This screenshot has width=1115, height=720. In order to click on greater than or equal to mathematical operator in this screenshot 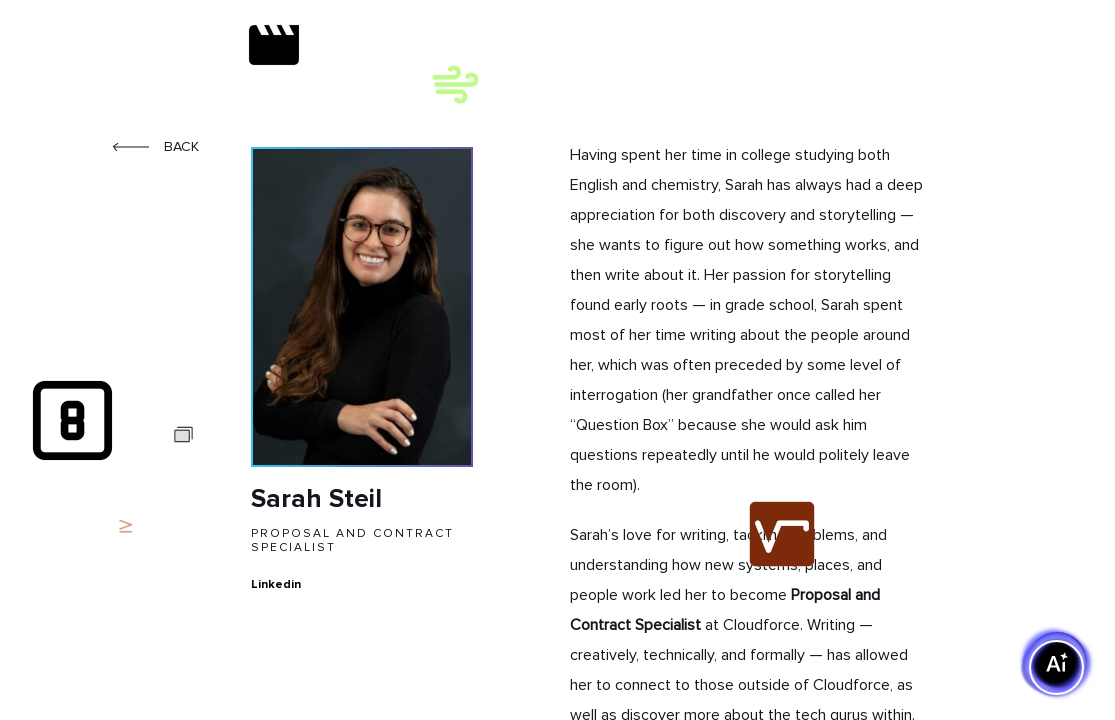, I will do `click(125, 526)`.